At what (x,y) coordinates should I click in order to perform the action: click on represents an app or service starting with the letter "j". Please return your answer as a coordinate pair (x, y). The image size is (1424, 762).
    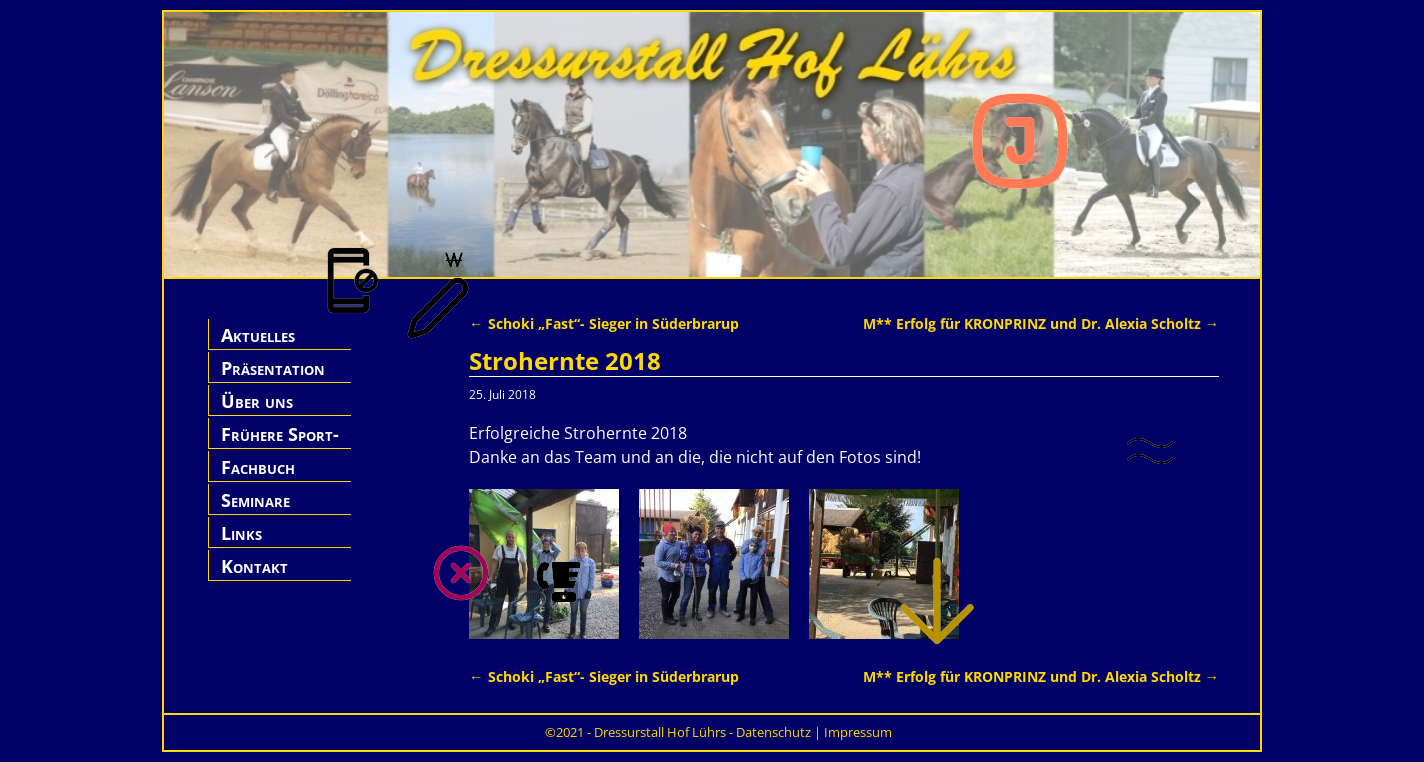
    Looking at the image, I should click on (1020, 141).